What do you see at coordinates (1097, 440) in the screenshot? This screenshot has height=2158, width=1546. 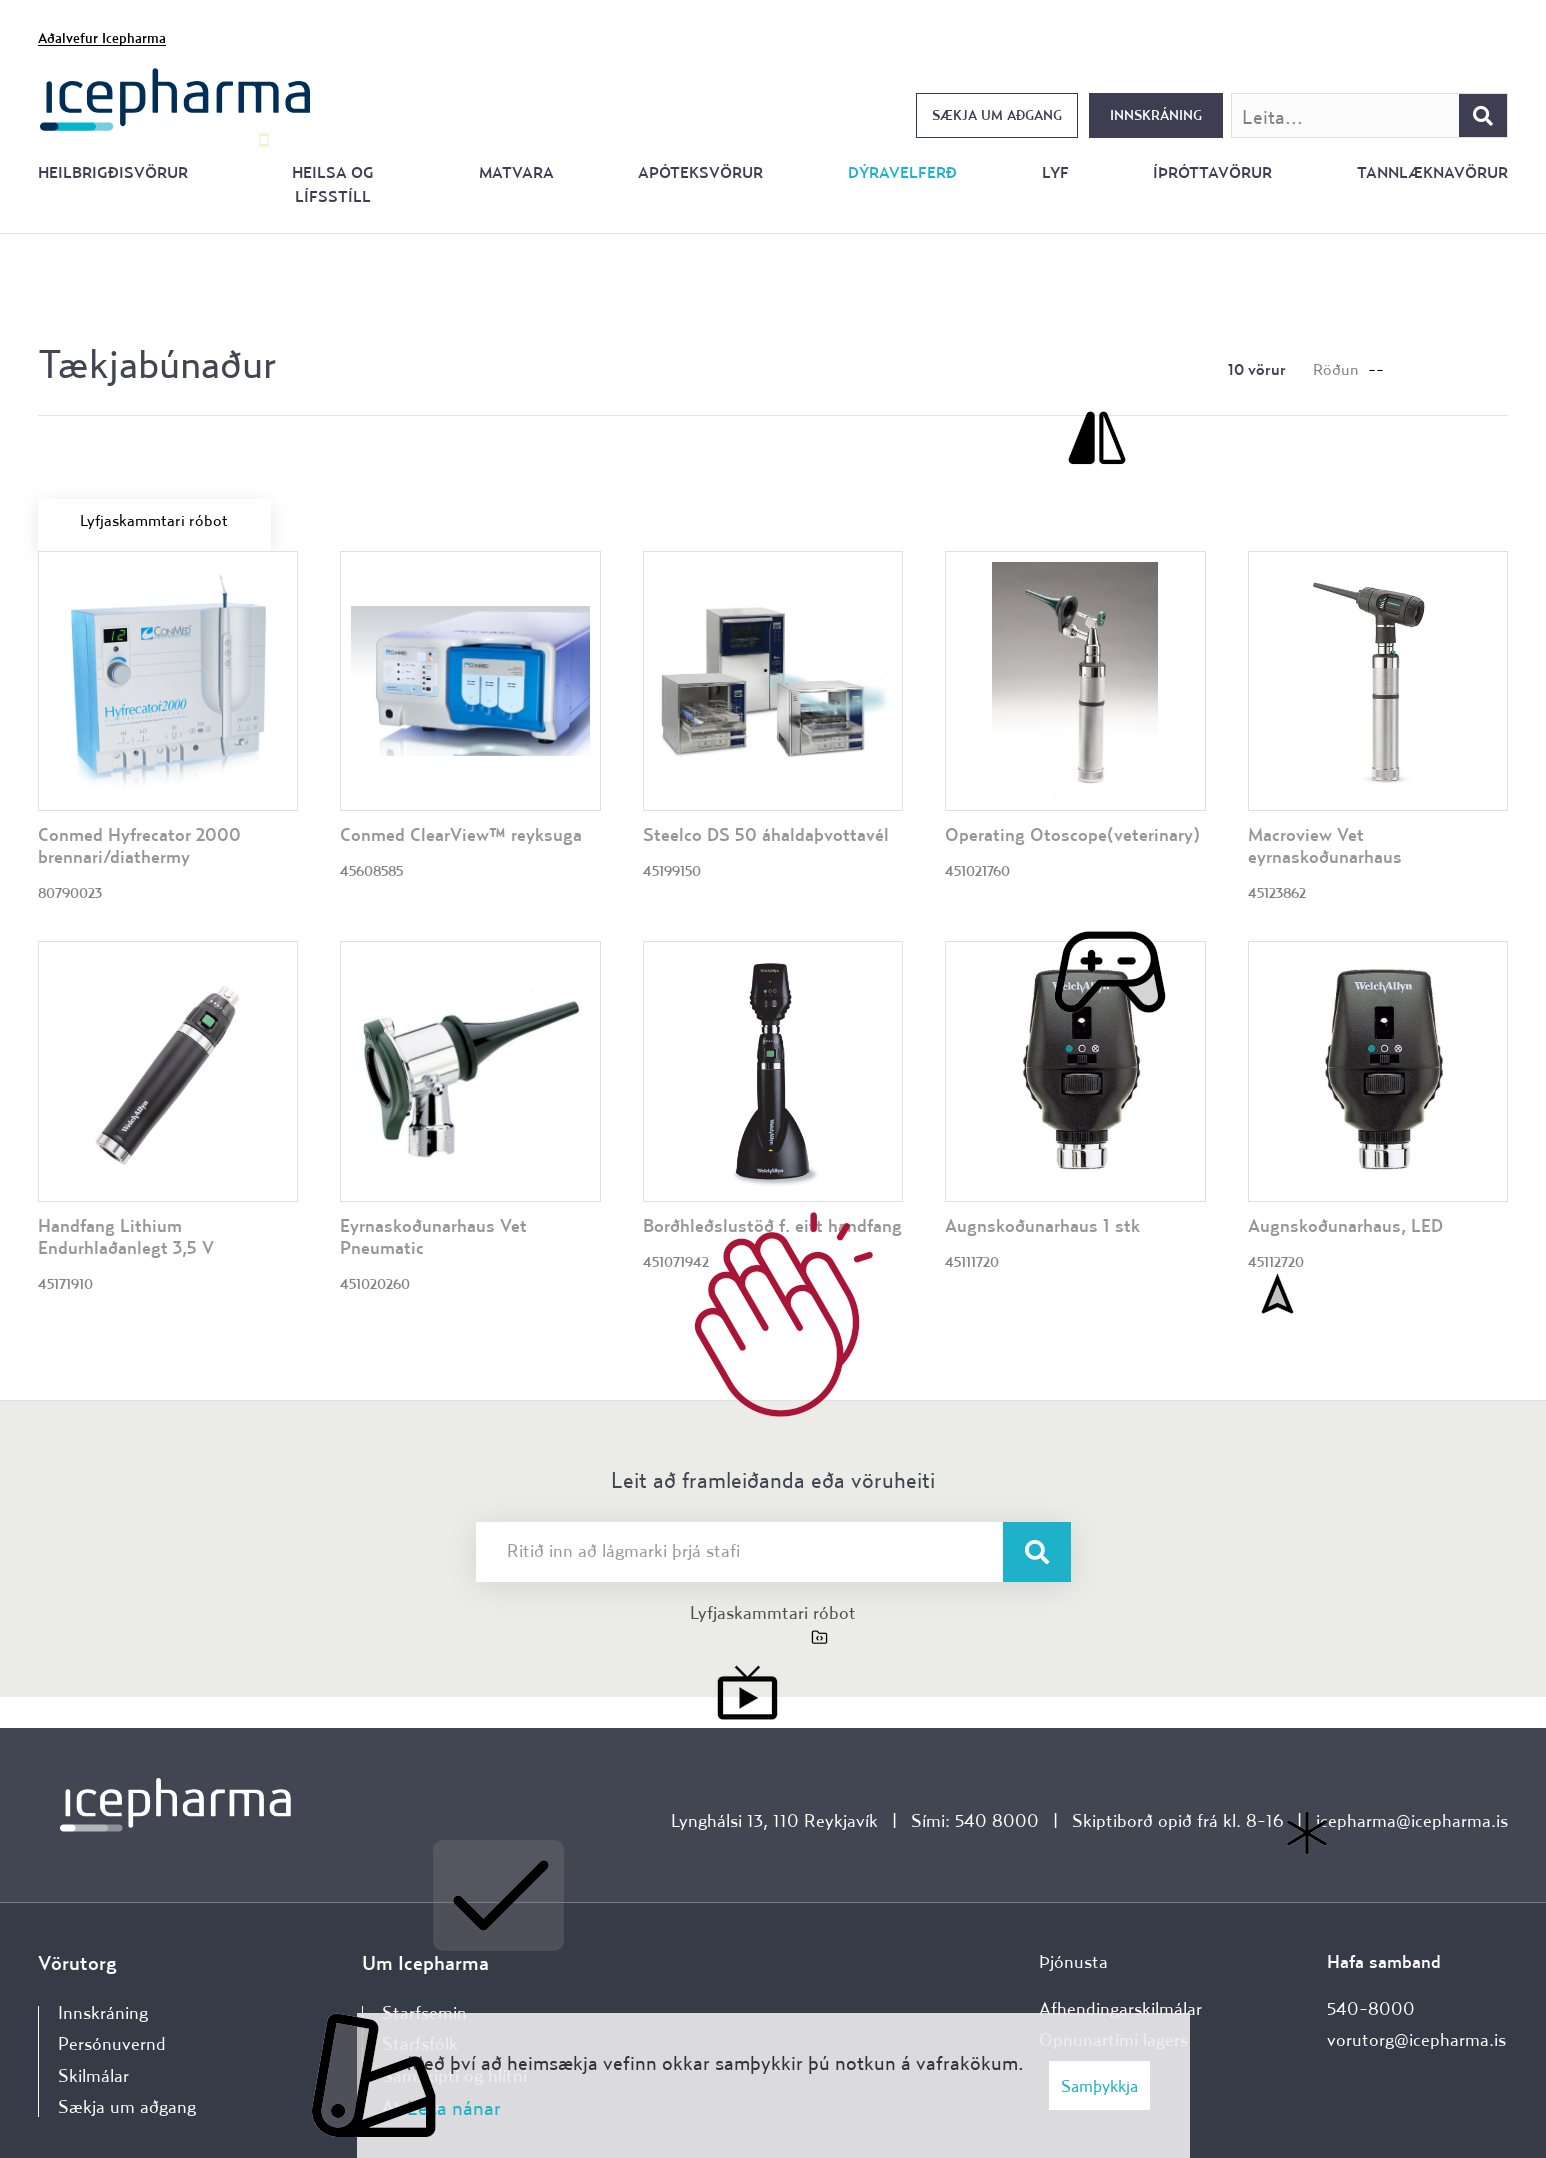 I see `flip image horizontally` at bounding box center [1097, 440].